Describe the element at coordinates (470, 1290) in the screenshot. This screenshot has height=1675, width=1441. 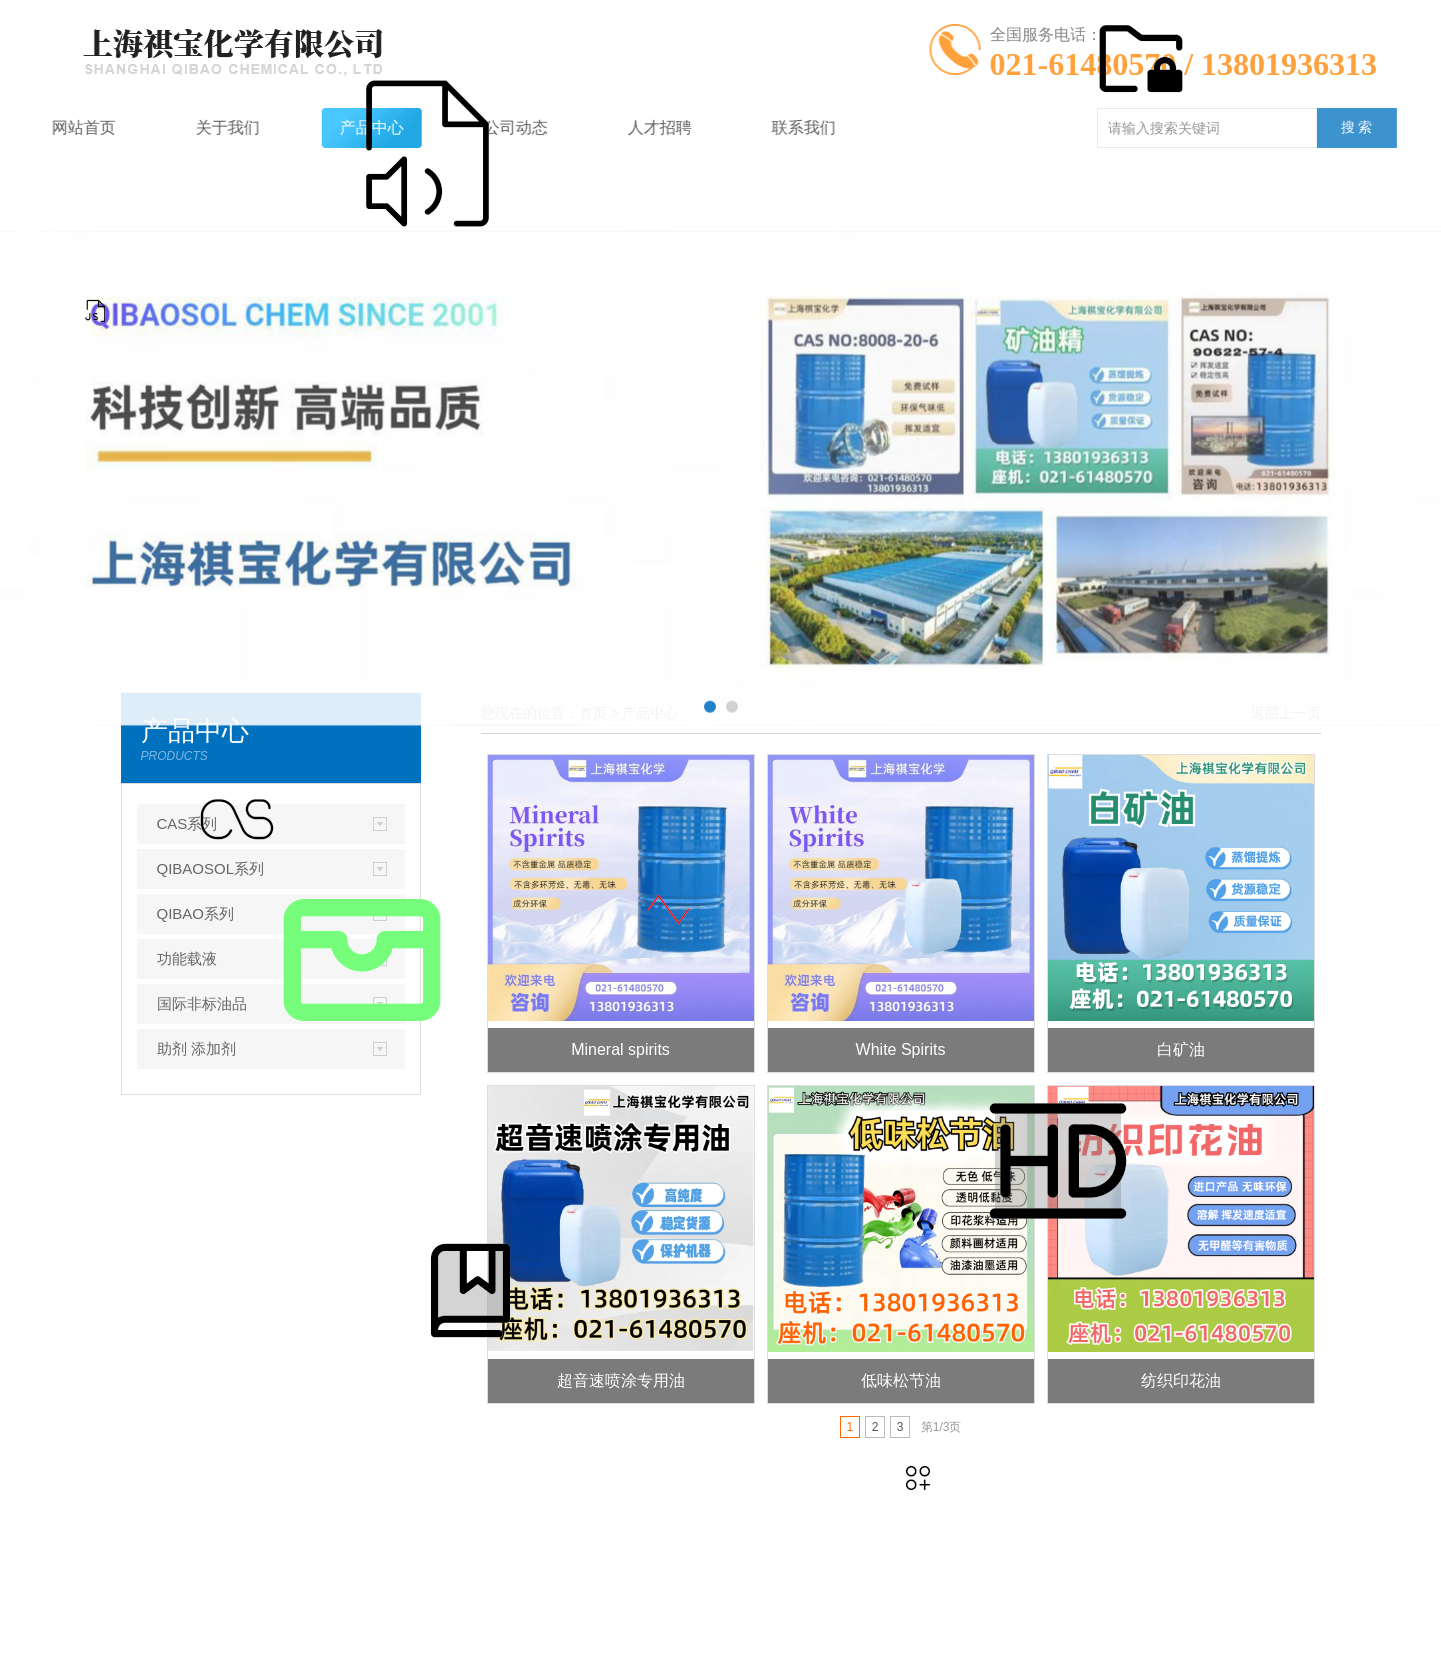
I see `access your bookmarked reading material` at that location.